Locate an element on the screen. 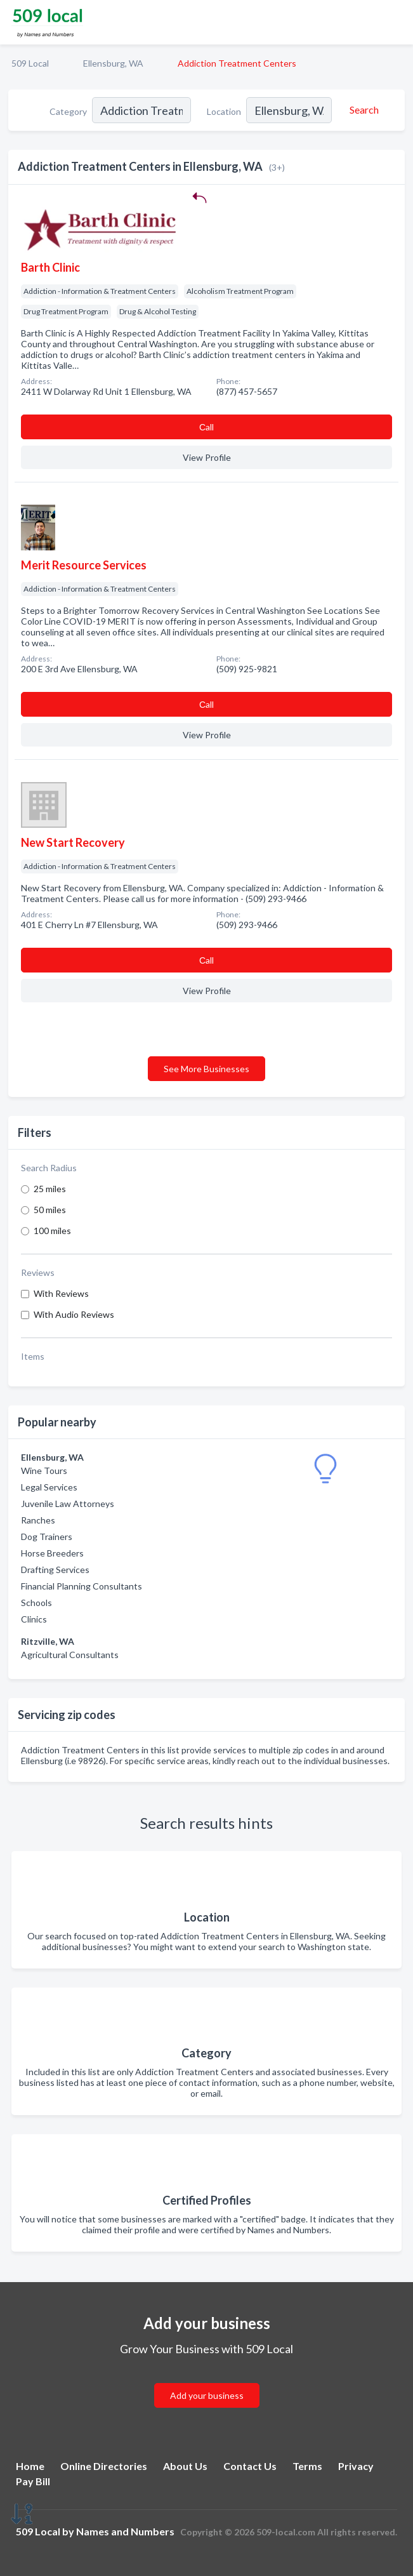 This screenshot has height=2576, width=413. reply to a message is located at coordinates (199, 197).